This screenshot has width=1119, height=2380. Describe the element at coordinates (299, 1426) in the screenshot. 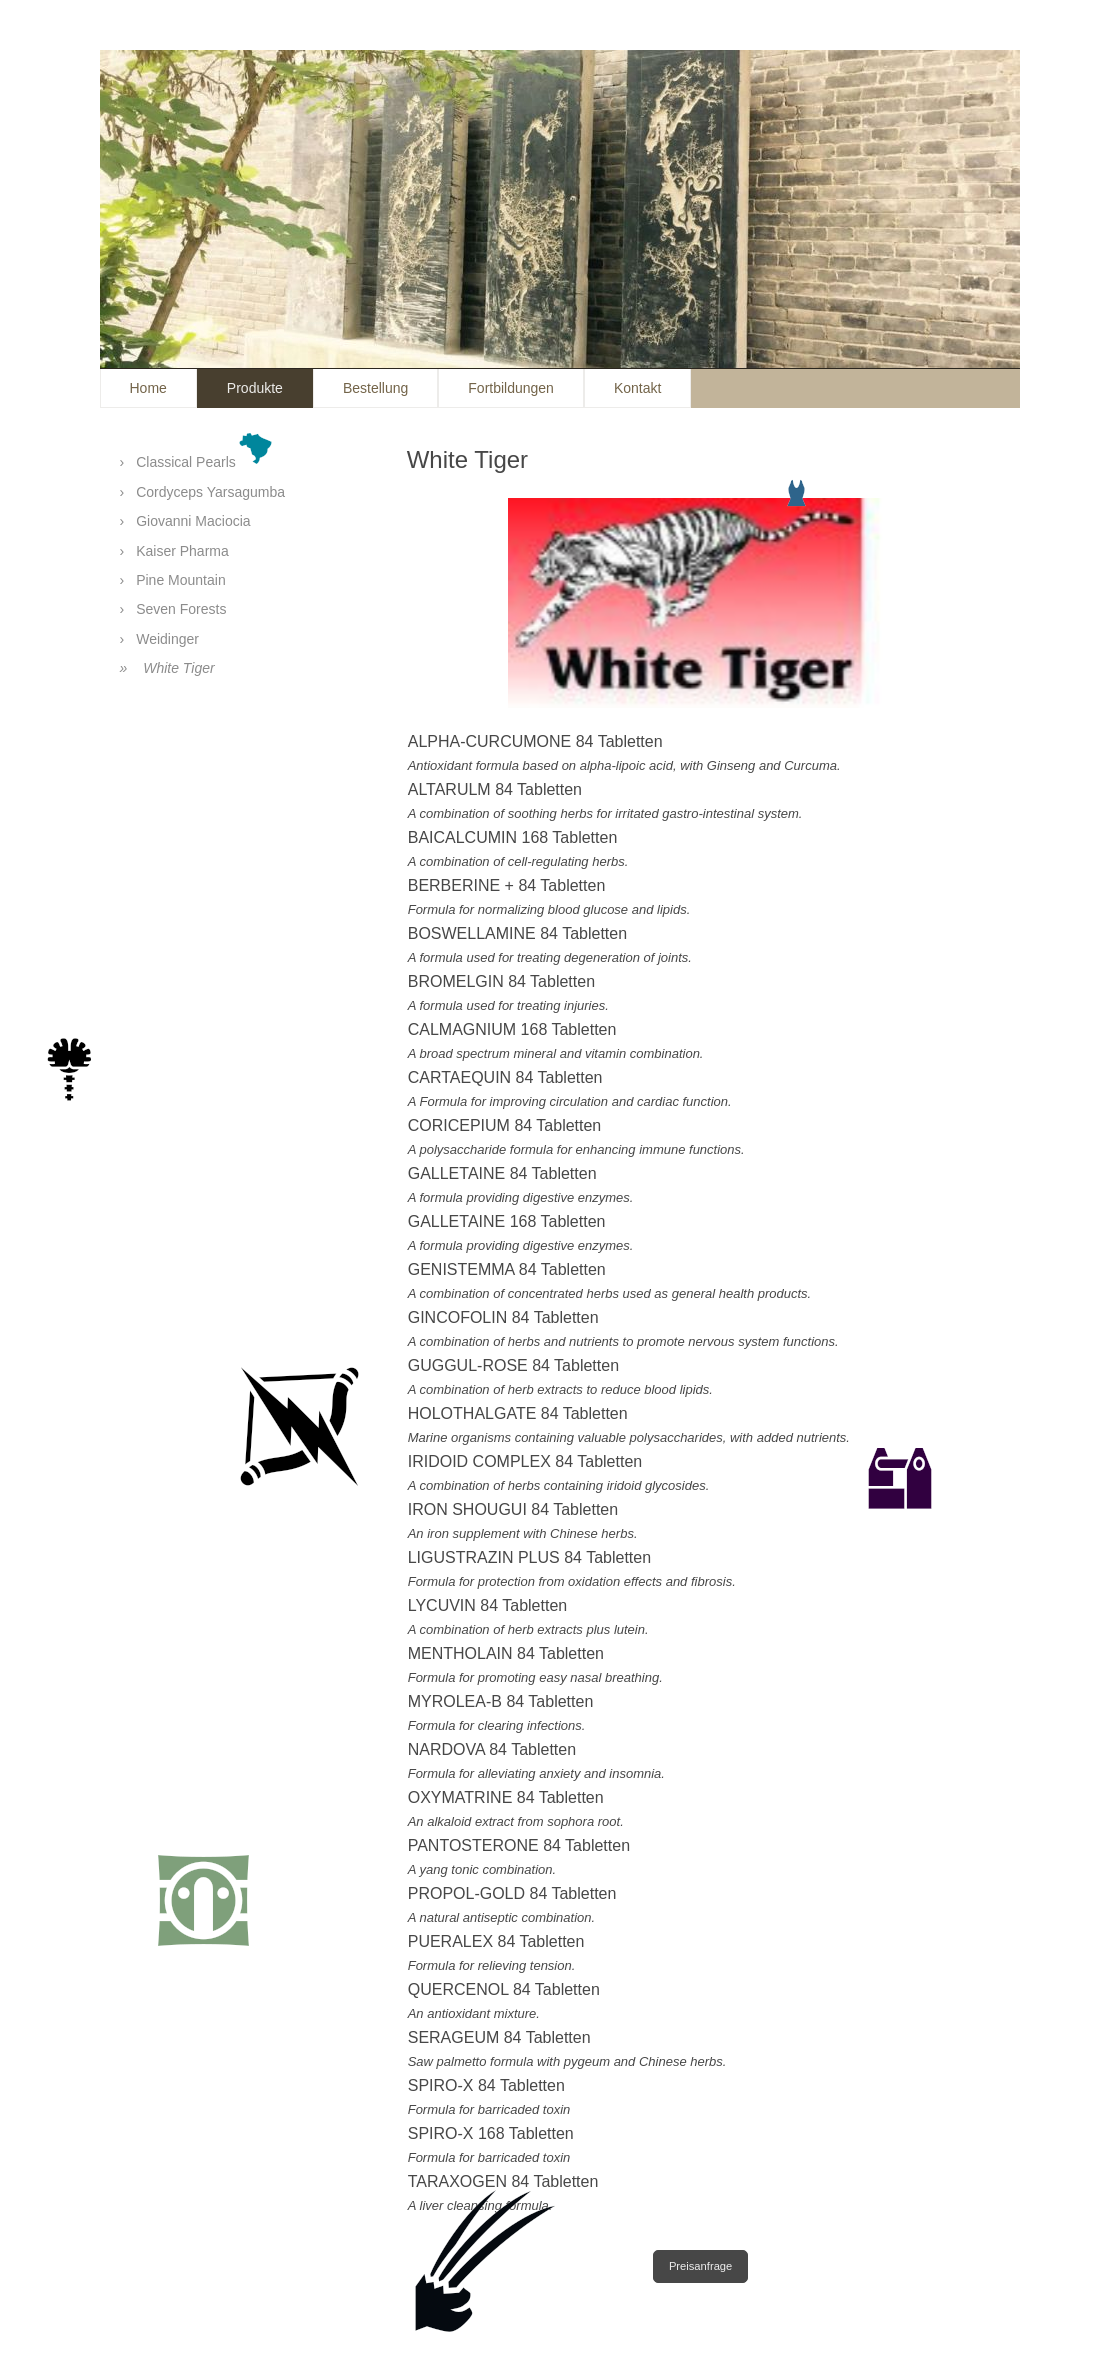

I see `equip lightning bow weapon` at that location.